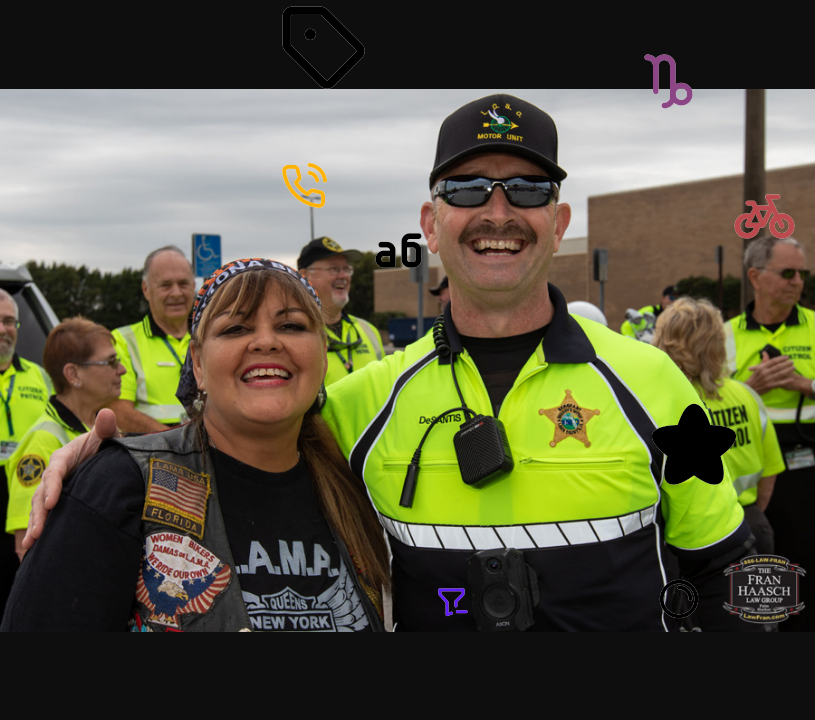 Image resolution: width=815 pixels, height=720 pixels. Describe the element at coordinates (451, 601) in the screenshot. I see `remove a filter from current view` at that location.